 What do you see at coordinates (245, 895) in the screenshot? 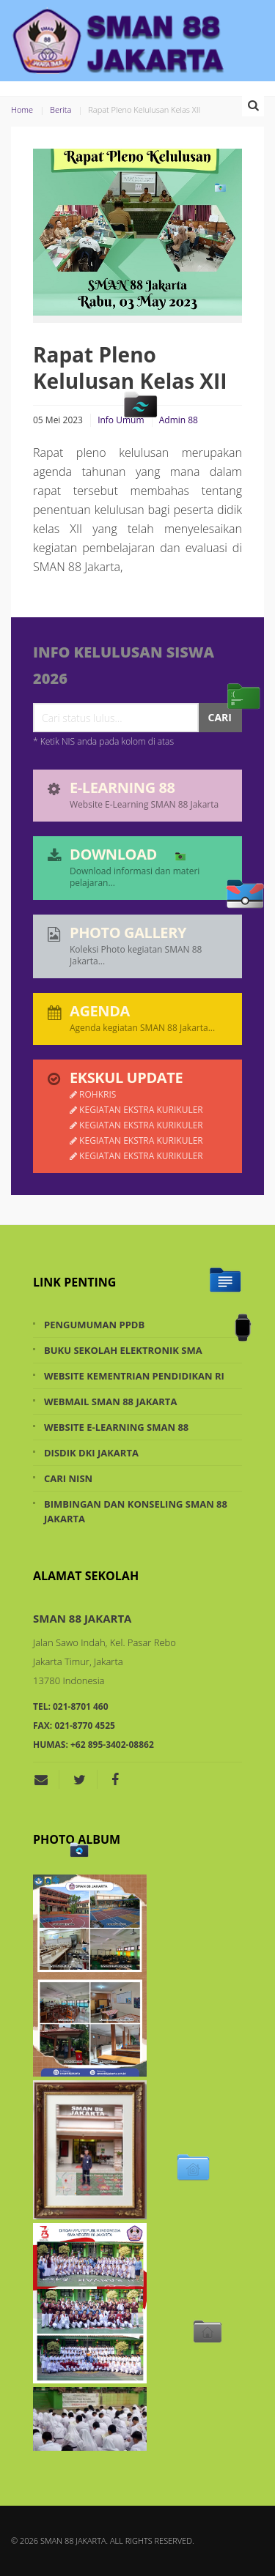
I see `folder for pokémon game files or saves` at bounding box center [245, 895].